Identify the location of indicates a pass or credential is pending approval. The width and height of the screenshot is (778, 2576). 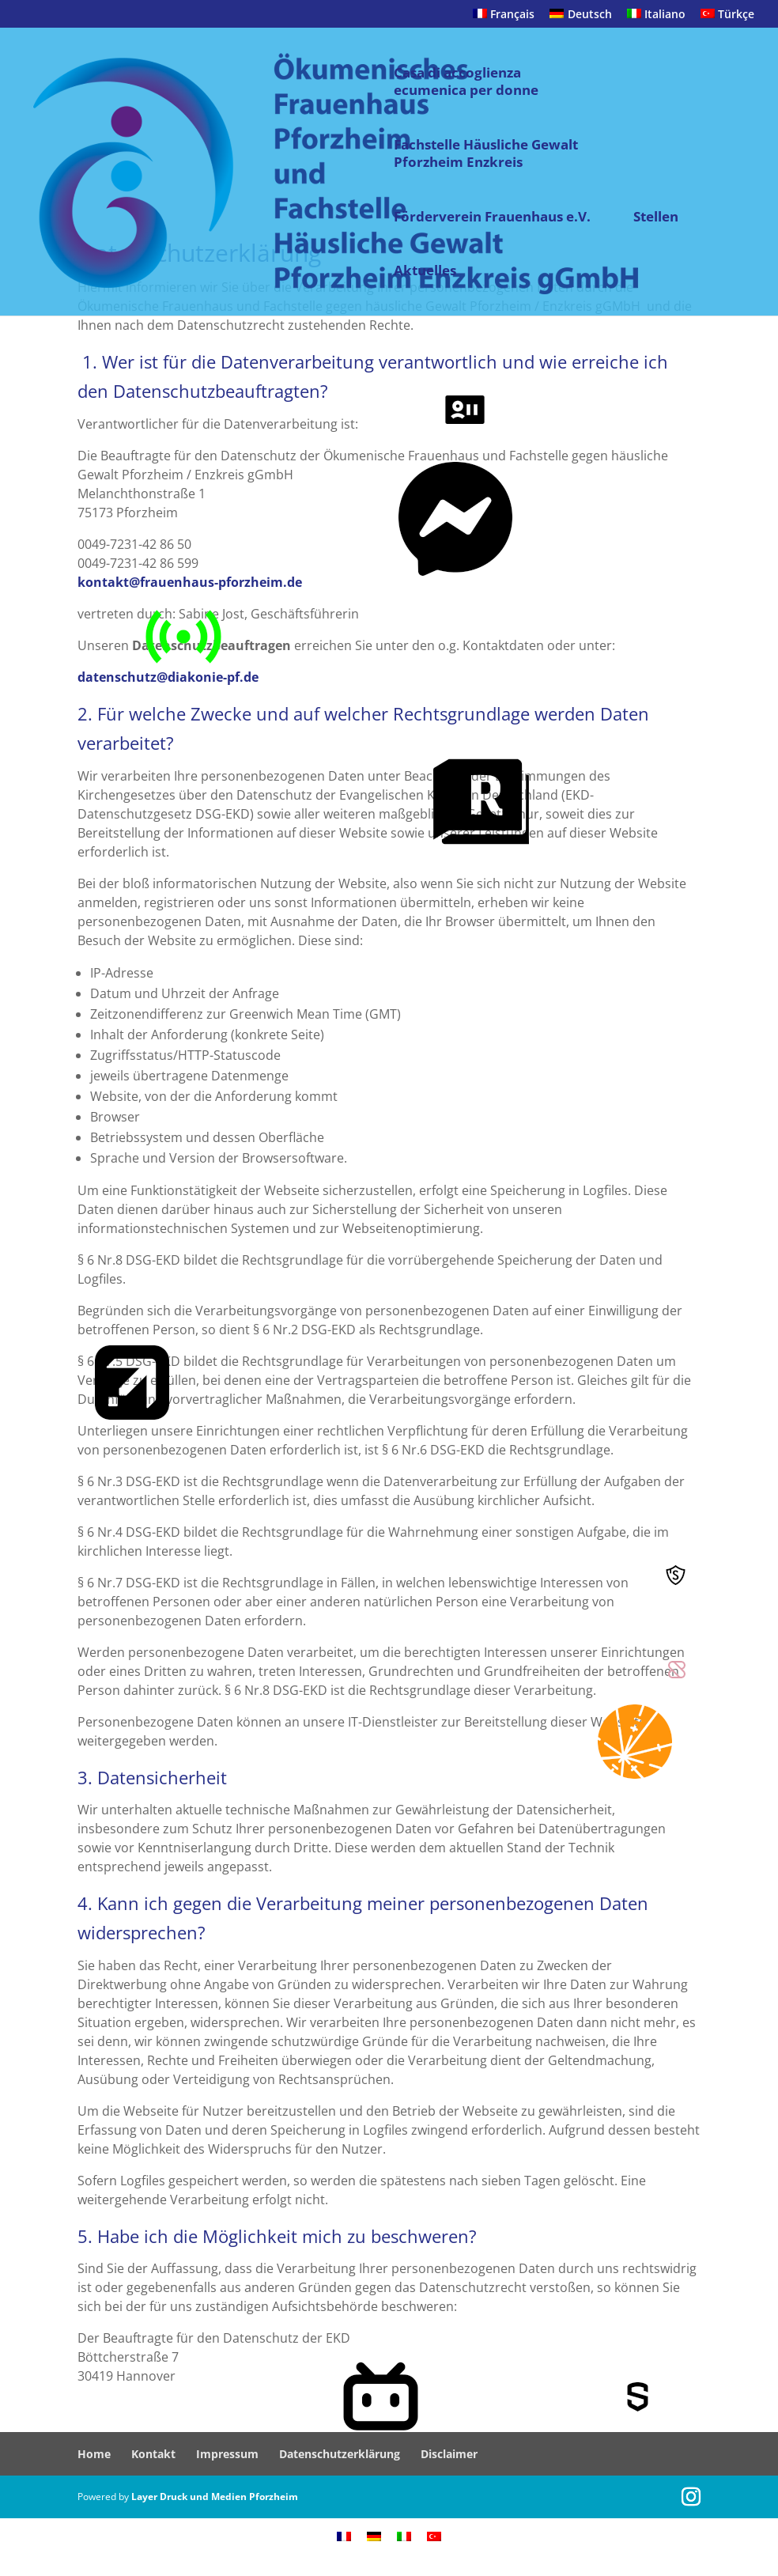
(465, 410).